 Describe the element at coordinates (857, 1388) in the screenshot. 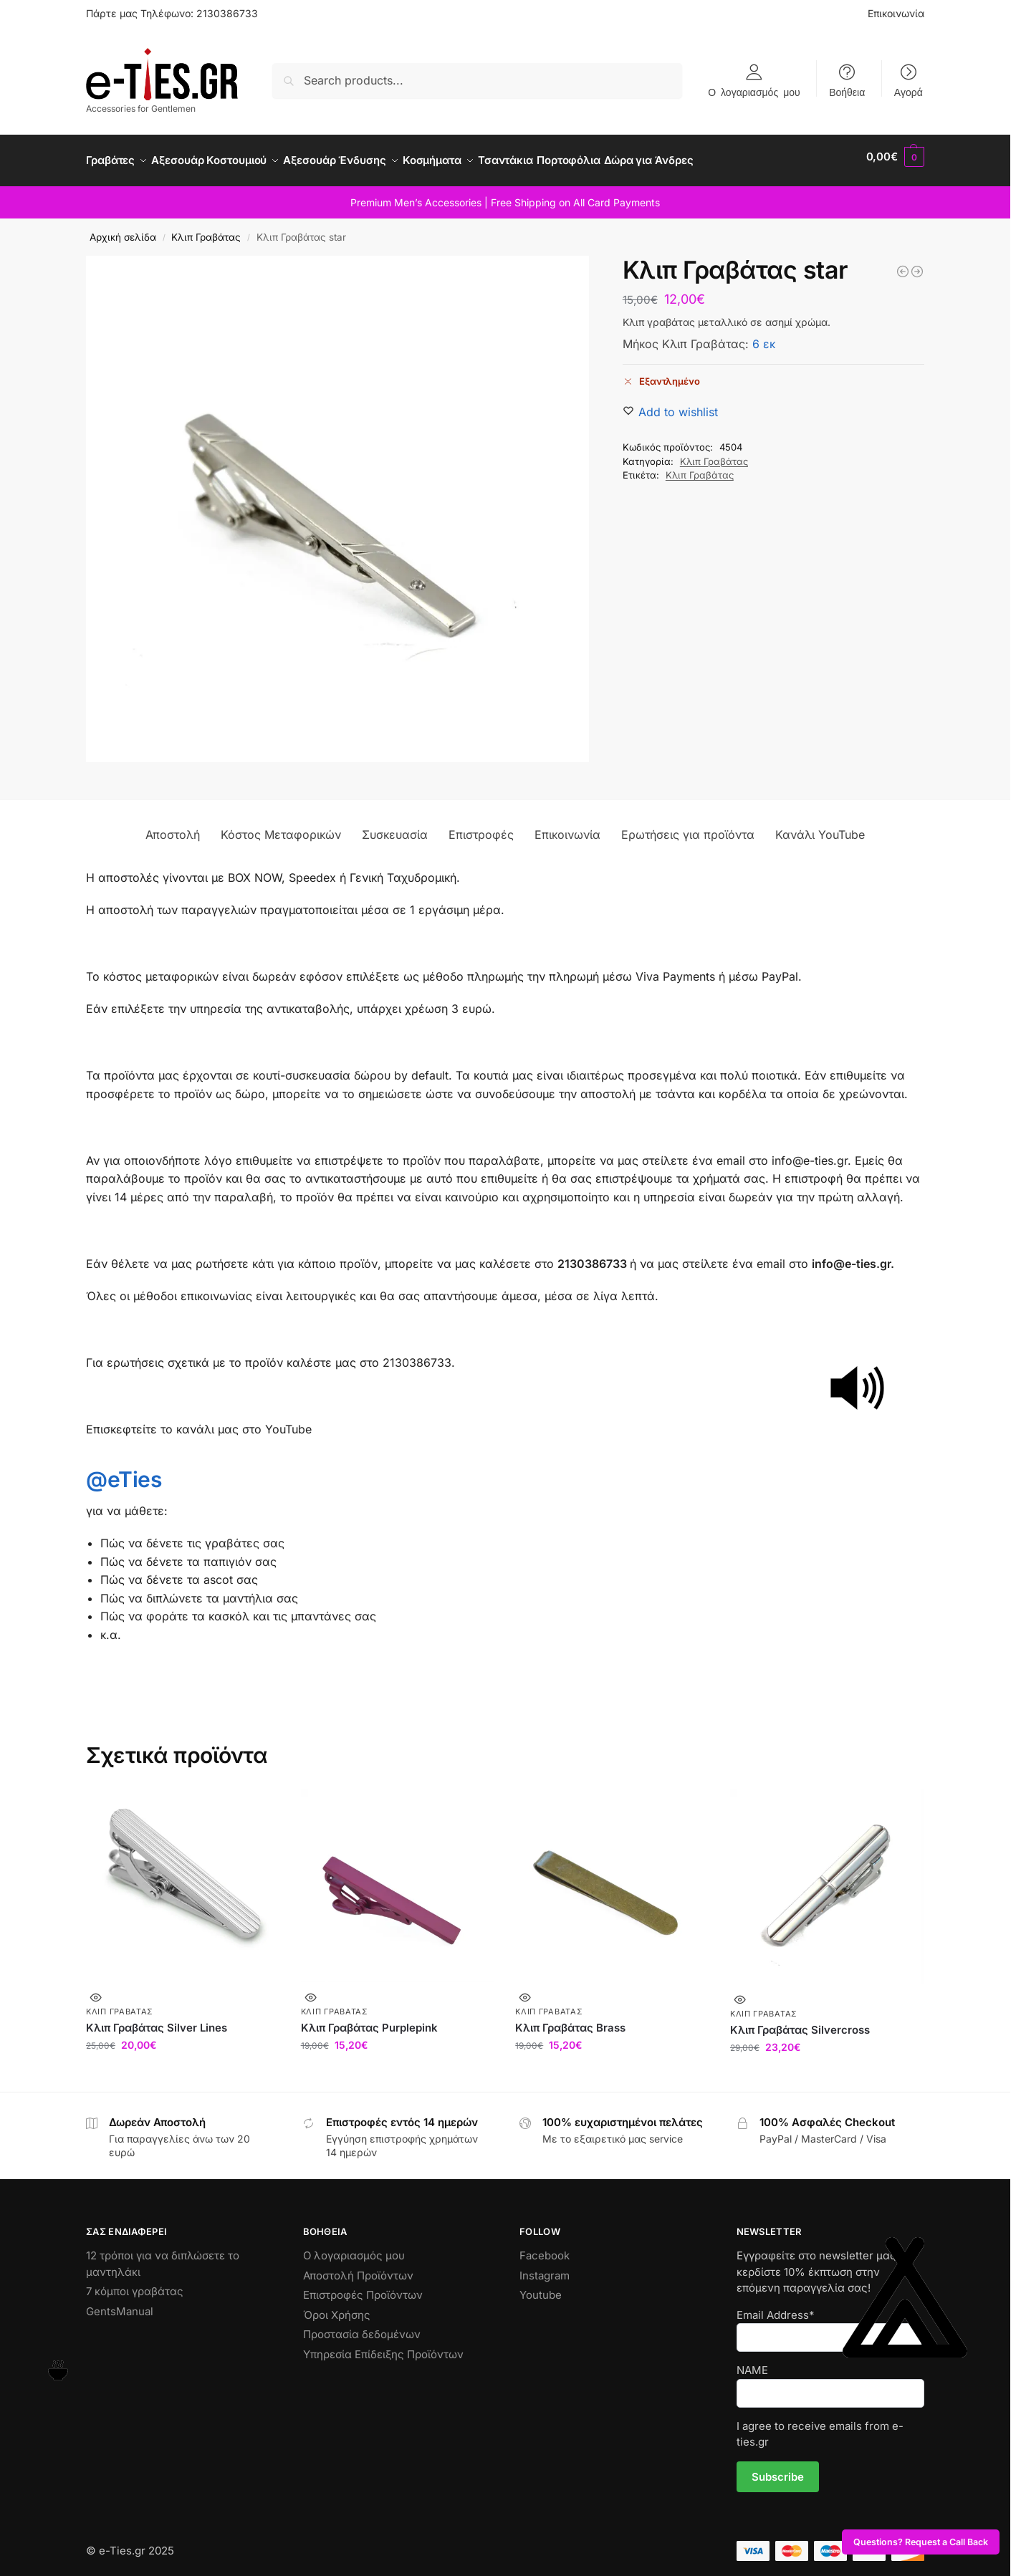

I see `volume is set to high or maximum` at that location.